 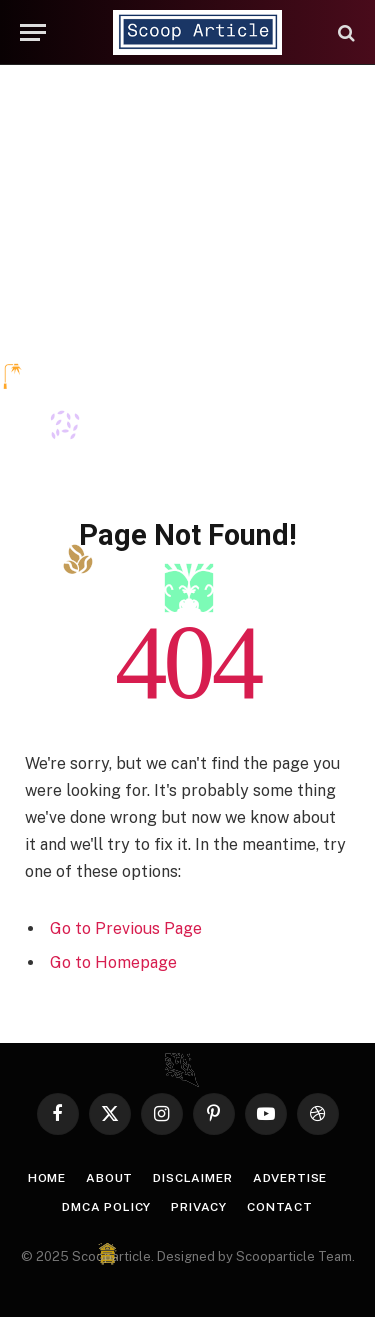 What do you see at coordinates (182, 1070) in the screenshot?
I see `select ice spear ability or spell` at bounding box center [182, 1070].